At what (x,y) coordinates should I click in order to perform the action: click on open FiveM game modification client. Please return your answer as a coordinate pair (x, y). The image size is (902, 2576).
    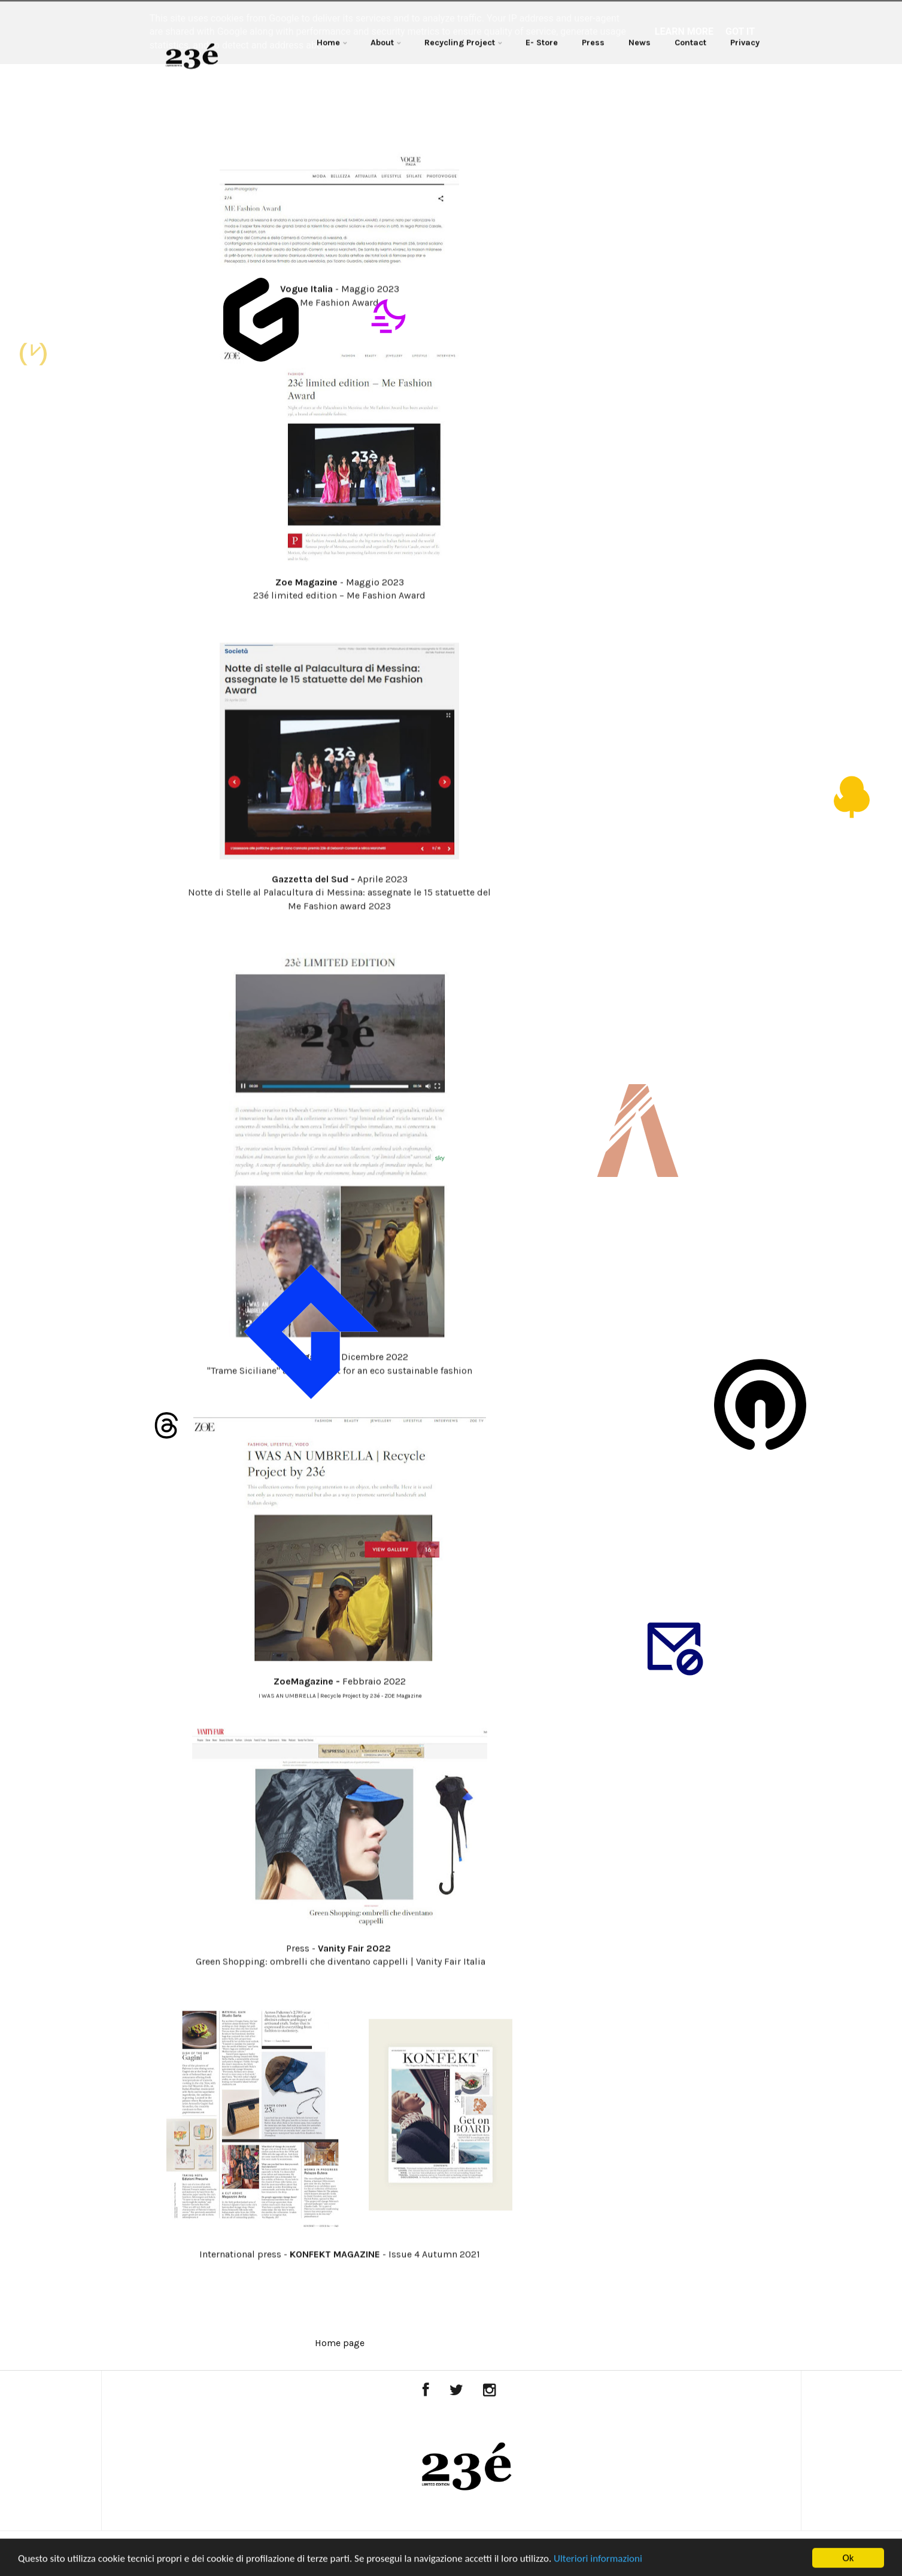
    Looking at the image, I should click on (637, 1130).